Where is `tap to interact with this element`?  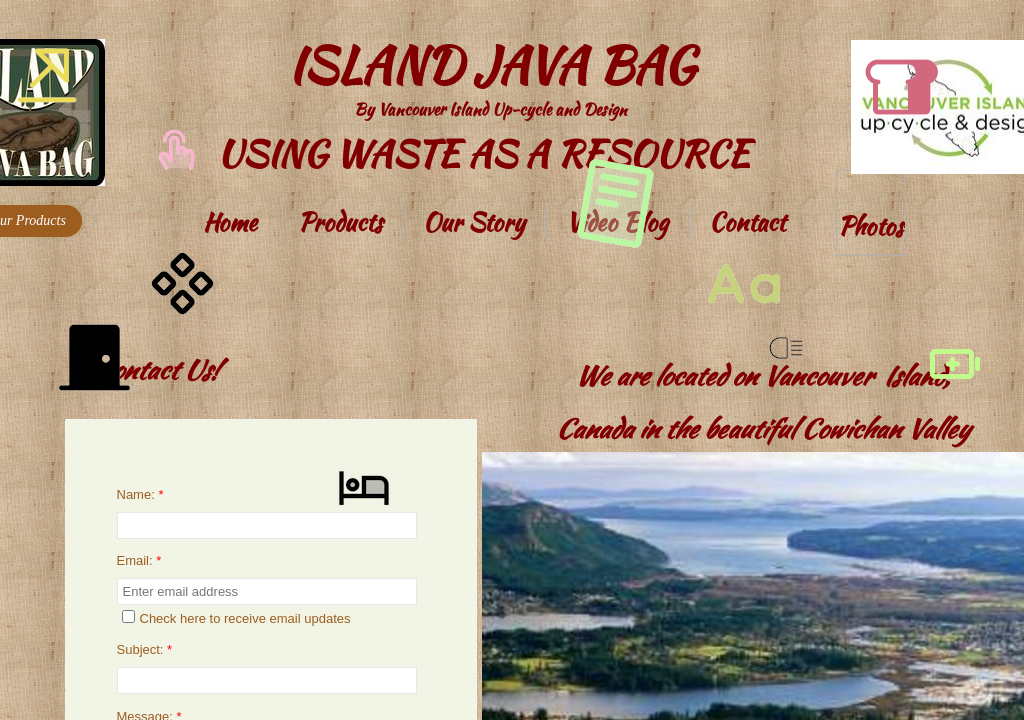 tap to interact with this element is located at coordinates (176, 150).